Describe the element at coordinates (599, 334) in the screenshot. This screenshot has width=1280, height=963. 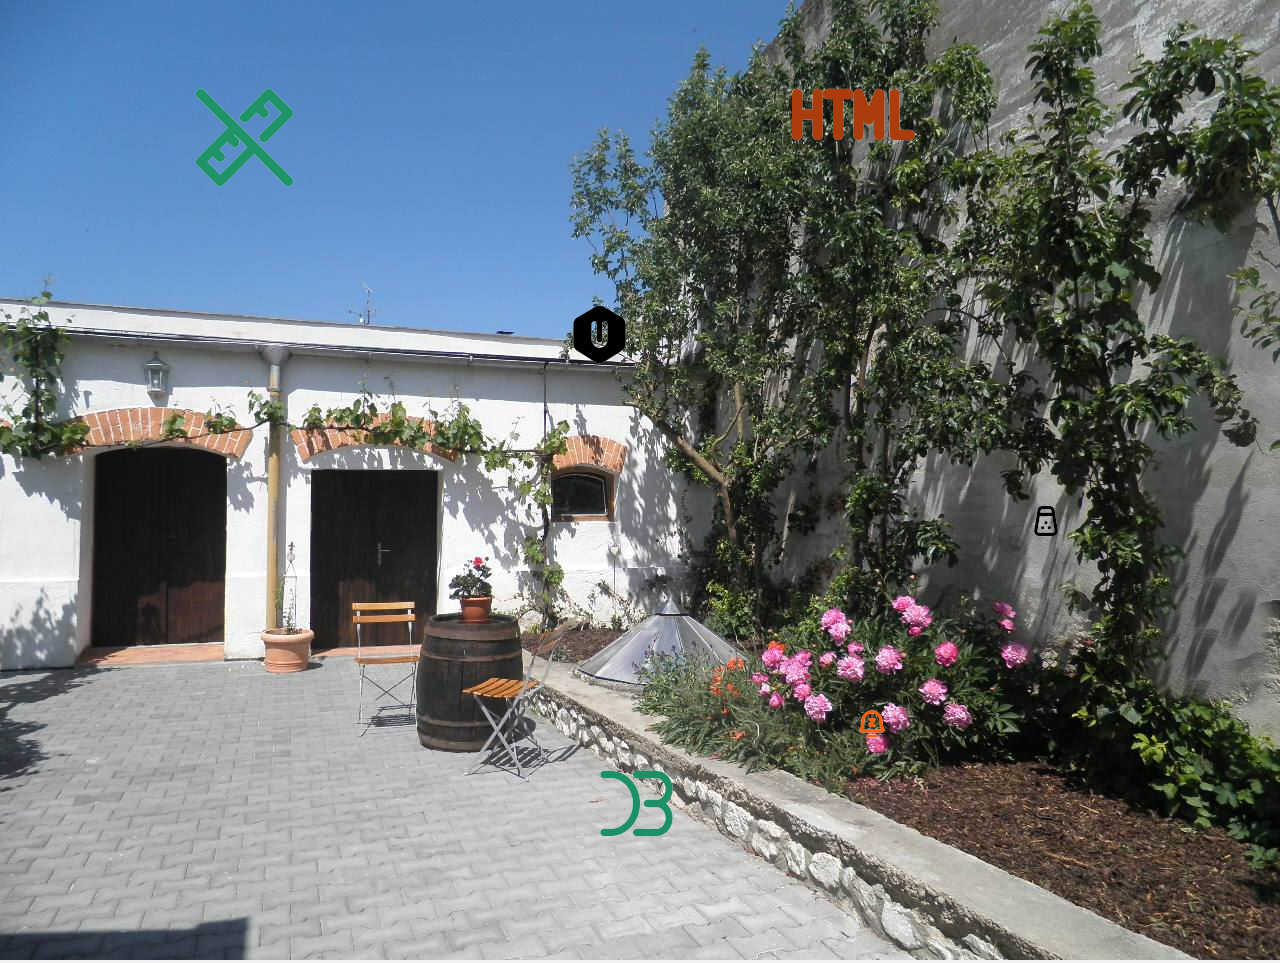
I see `indicates a user or username initial` at that location.